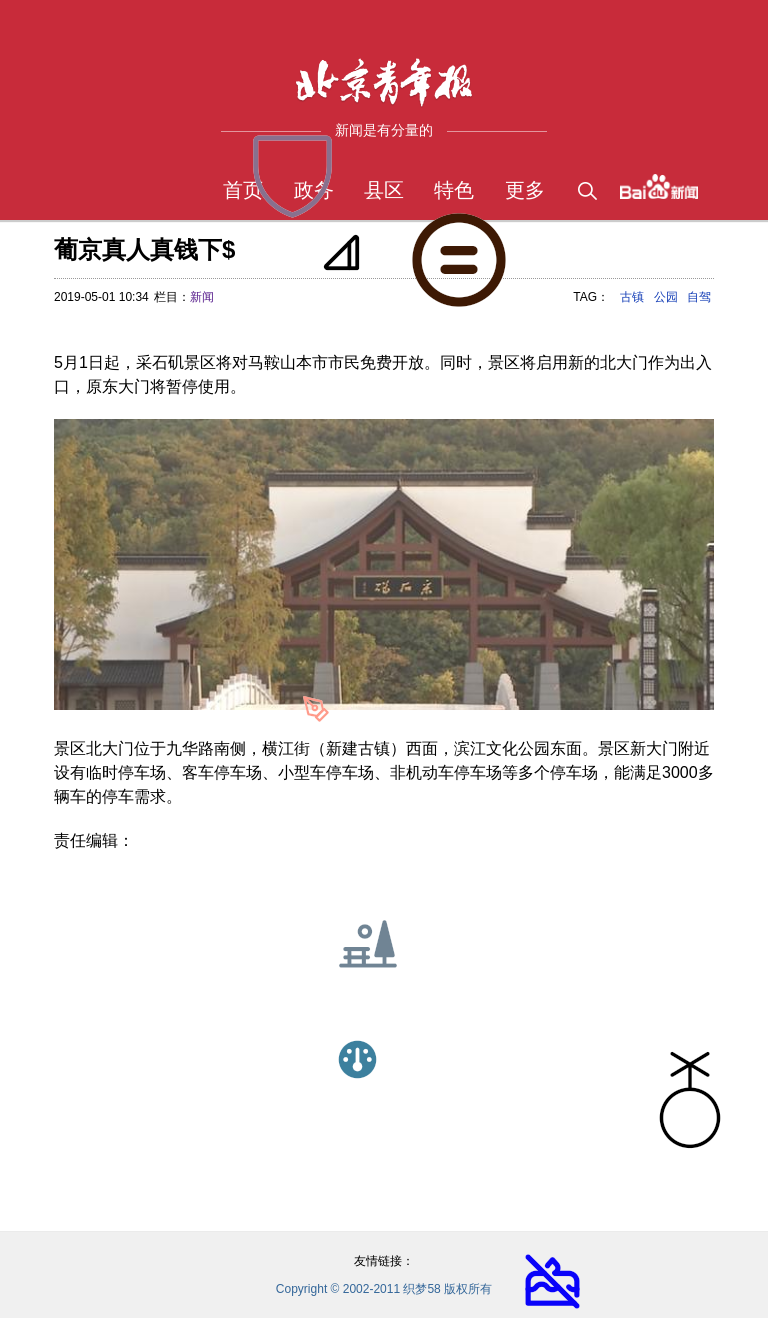 This screenshot has width=768, height=1318. I want to click on view performance or speed metrics, so click(357, 1059).